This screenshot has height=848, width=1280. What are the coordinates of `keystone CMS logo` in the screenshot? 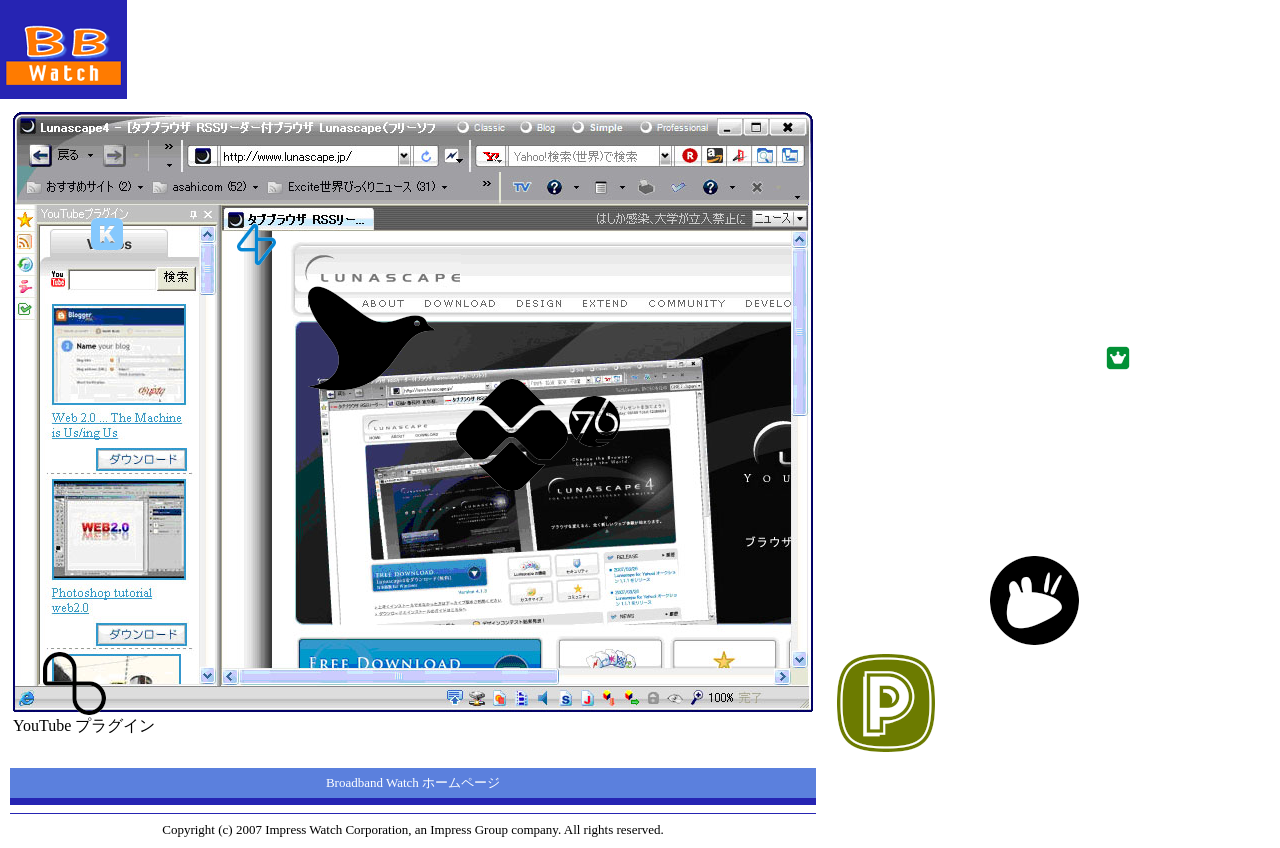 It's located at (107, 234).